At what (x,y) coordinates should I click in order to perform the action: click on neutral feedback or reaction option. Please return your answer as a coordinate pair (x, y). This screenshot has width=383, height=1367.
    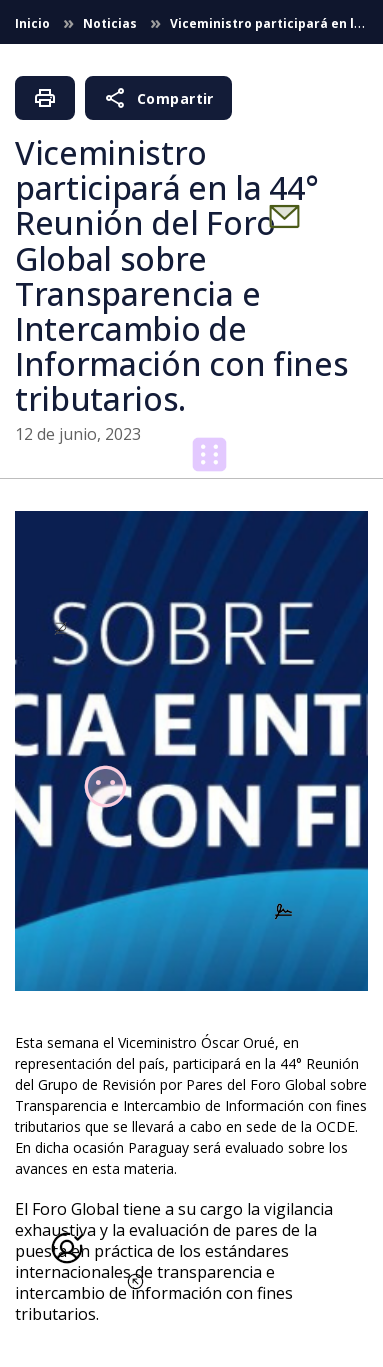
    Looking at the image, I should click on (105, 786).